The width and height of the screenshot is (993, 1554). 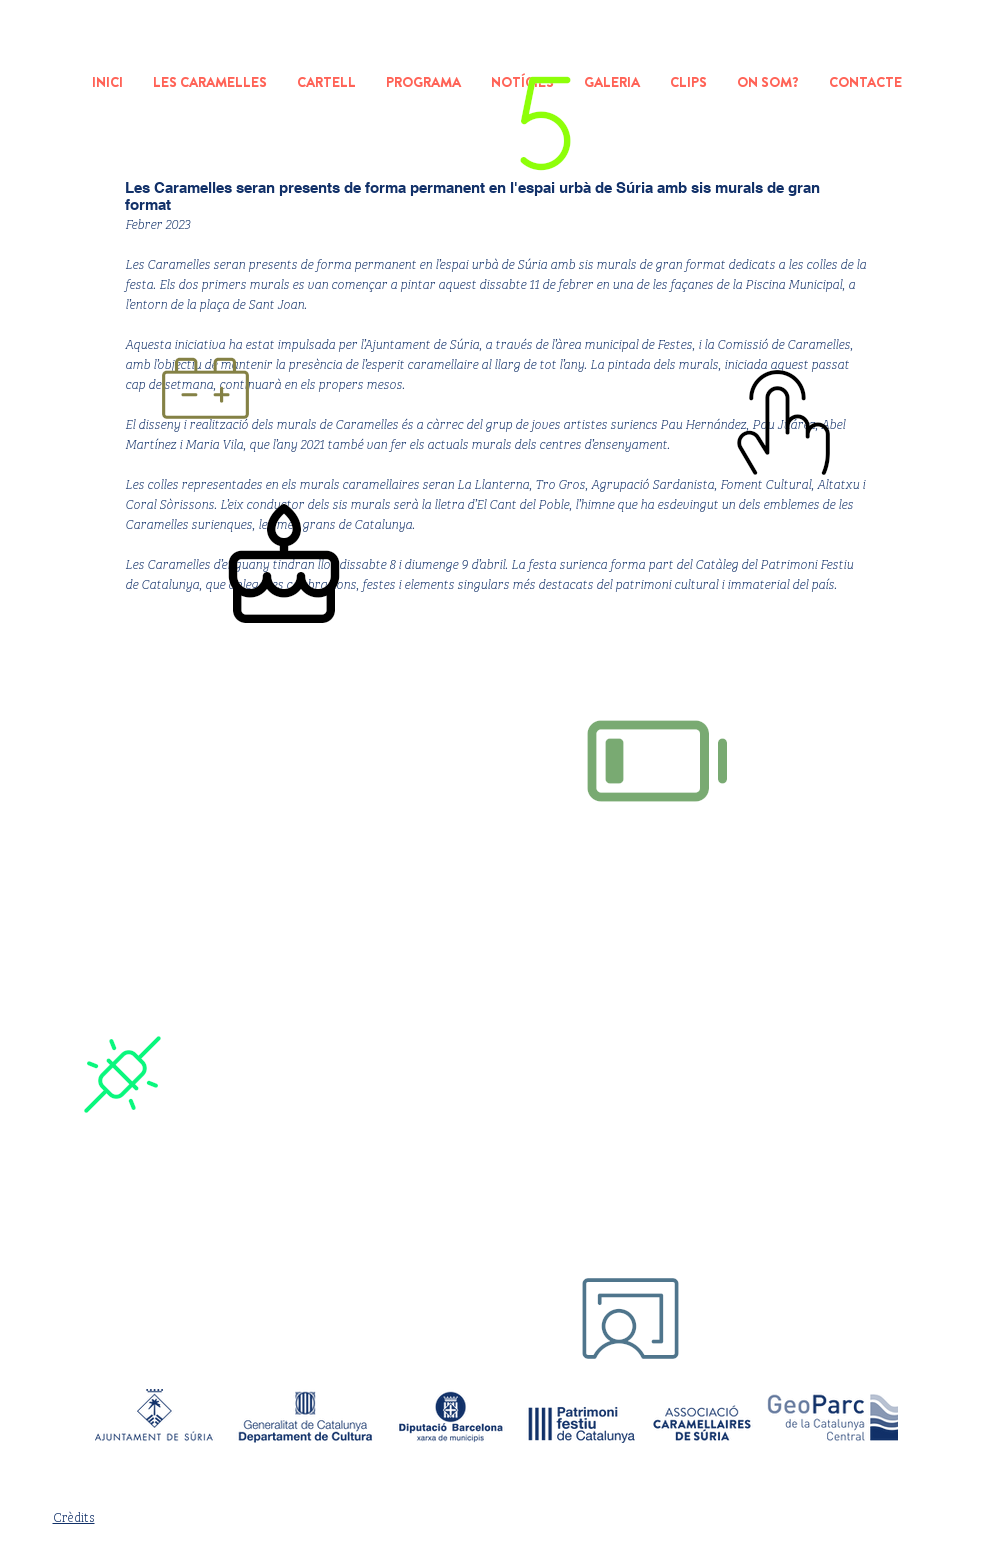 I want to click on tap to interact with this element, so click(x=783, y=424).